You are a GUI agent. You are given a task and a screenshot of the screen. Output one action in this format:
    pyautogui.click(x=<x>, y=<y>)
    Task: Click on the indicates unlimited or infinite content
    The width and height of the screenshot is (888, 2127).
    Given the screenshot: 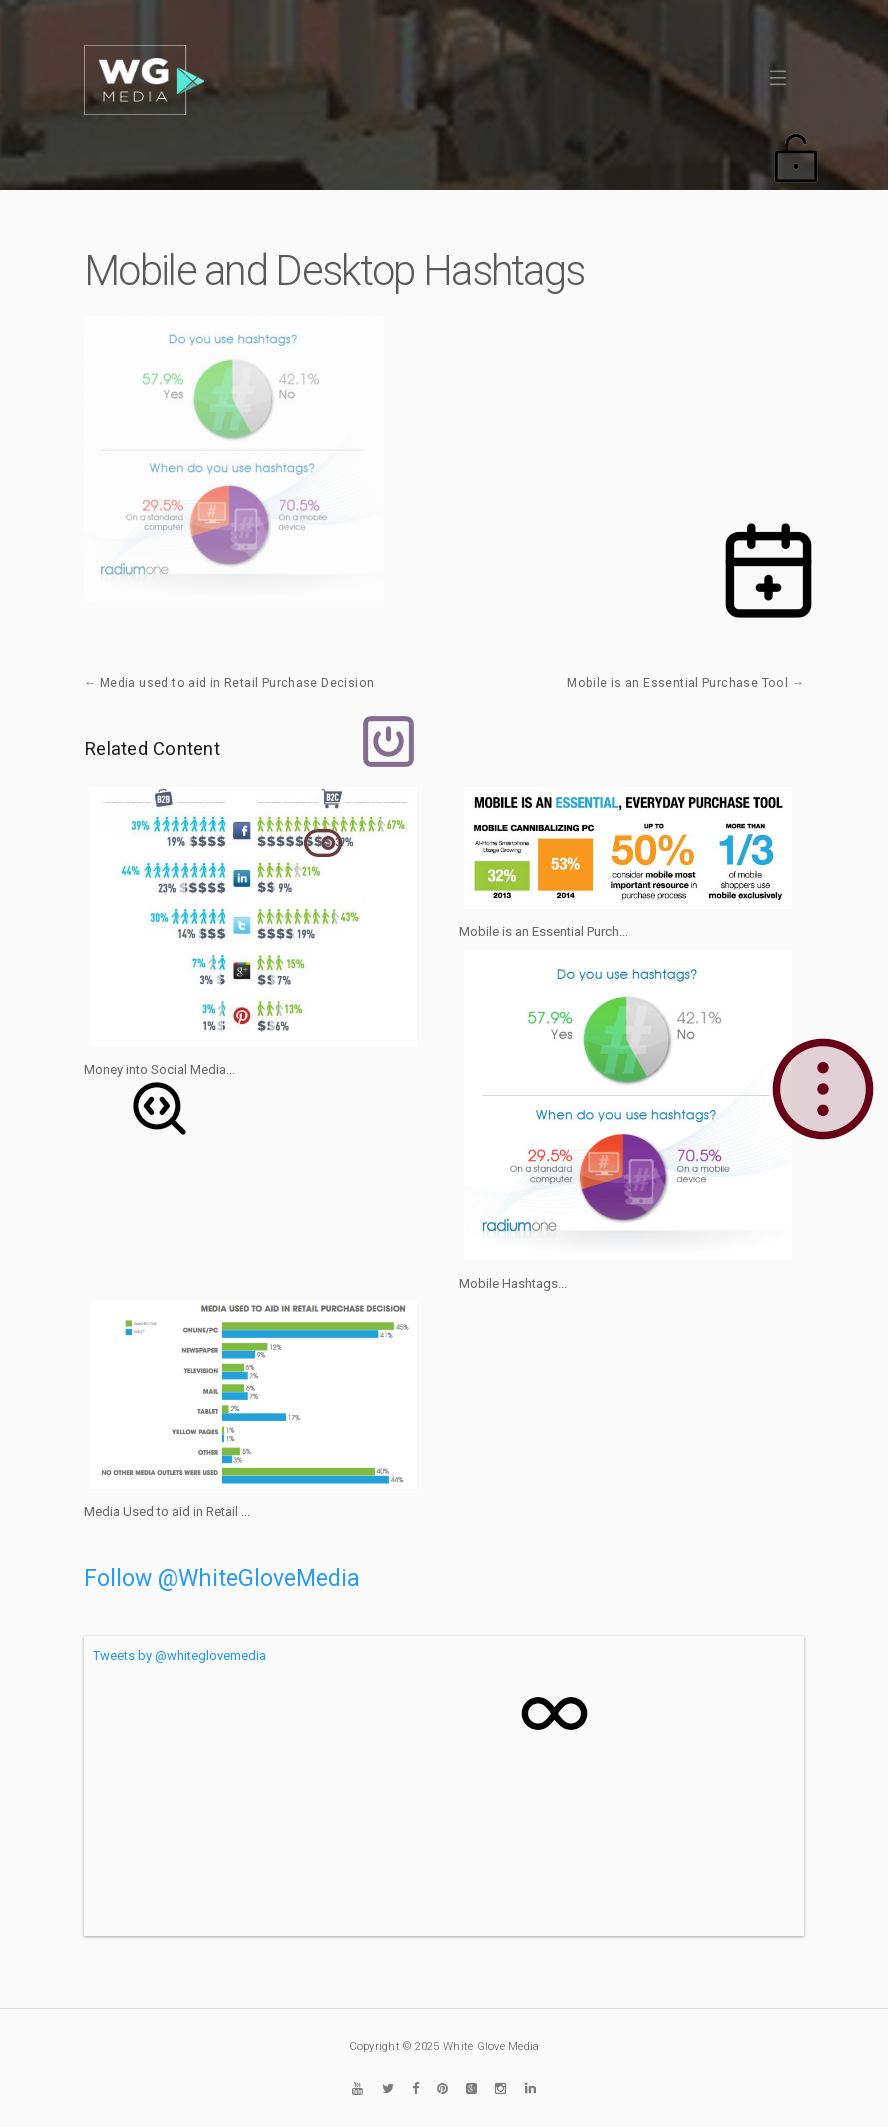 What is the action you would take?
    pyautogui.click(x=554, y=1713)
    